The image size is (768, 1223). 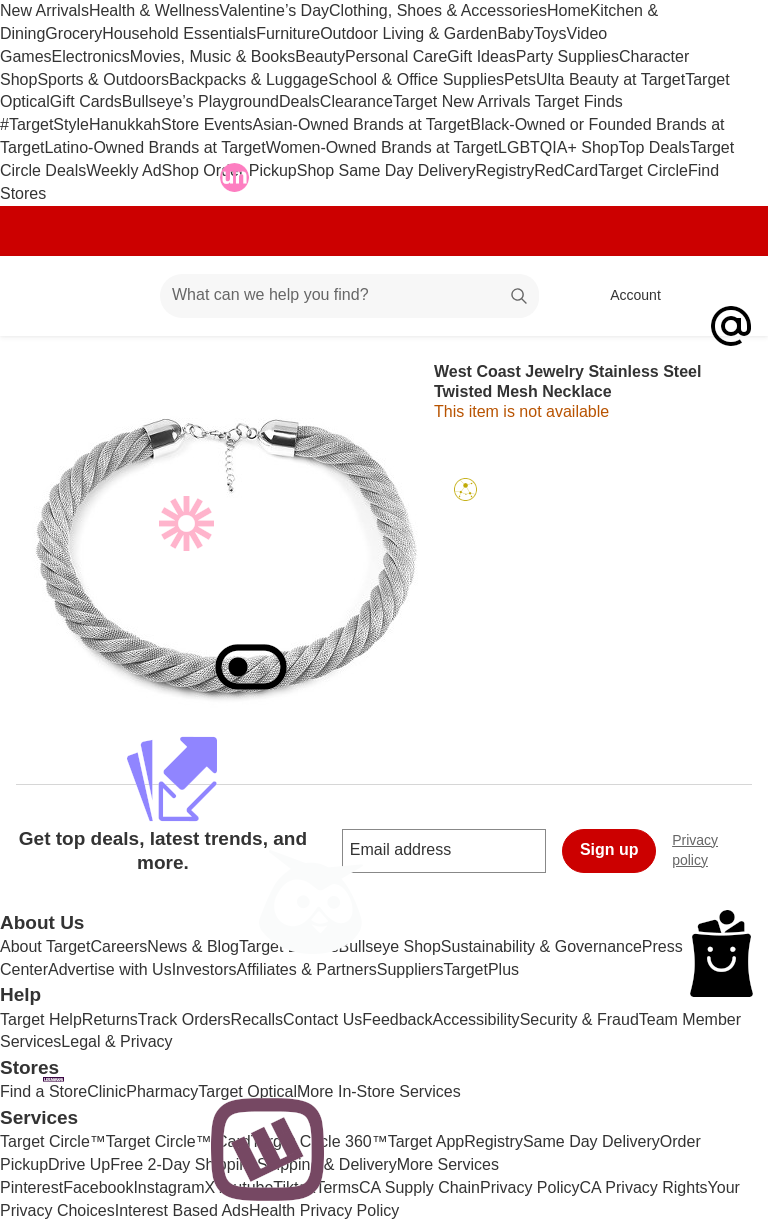 What do you see at coordinates (234, 177) in the screenshot?
I see `unstop platform logo` at bounding box center [234, 177].